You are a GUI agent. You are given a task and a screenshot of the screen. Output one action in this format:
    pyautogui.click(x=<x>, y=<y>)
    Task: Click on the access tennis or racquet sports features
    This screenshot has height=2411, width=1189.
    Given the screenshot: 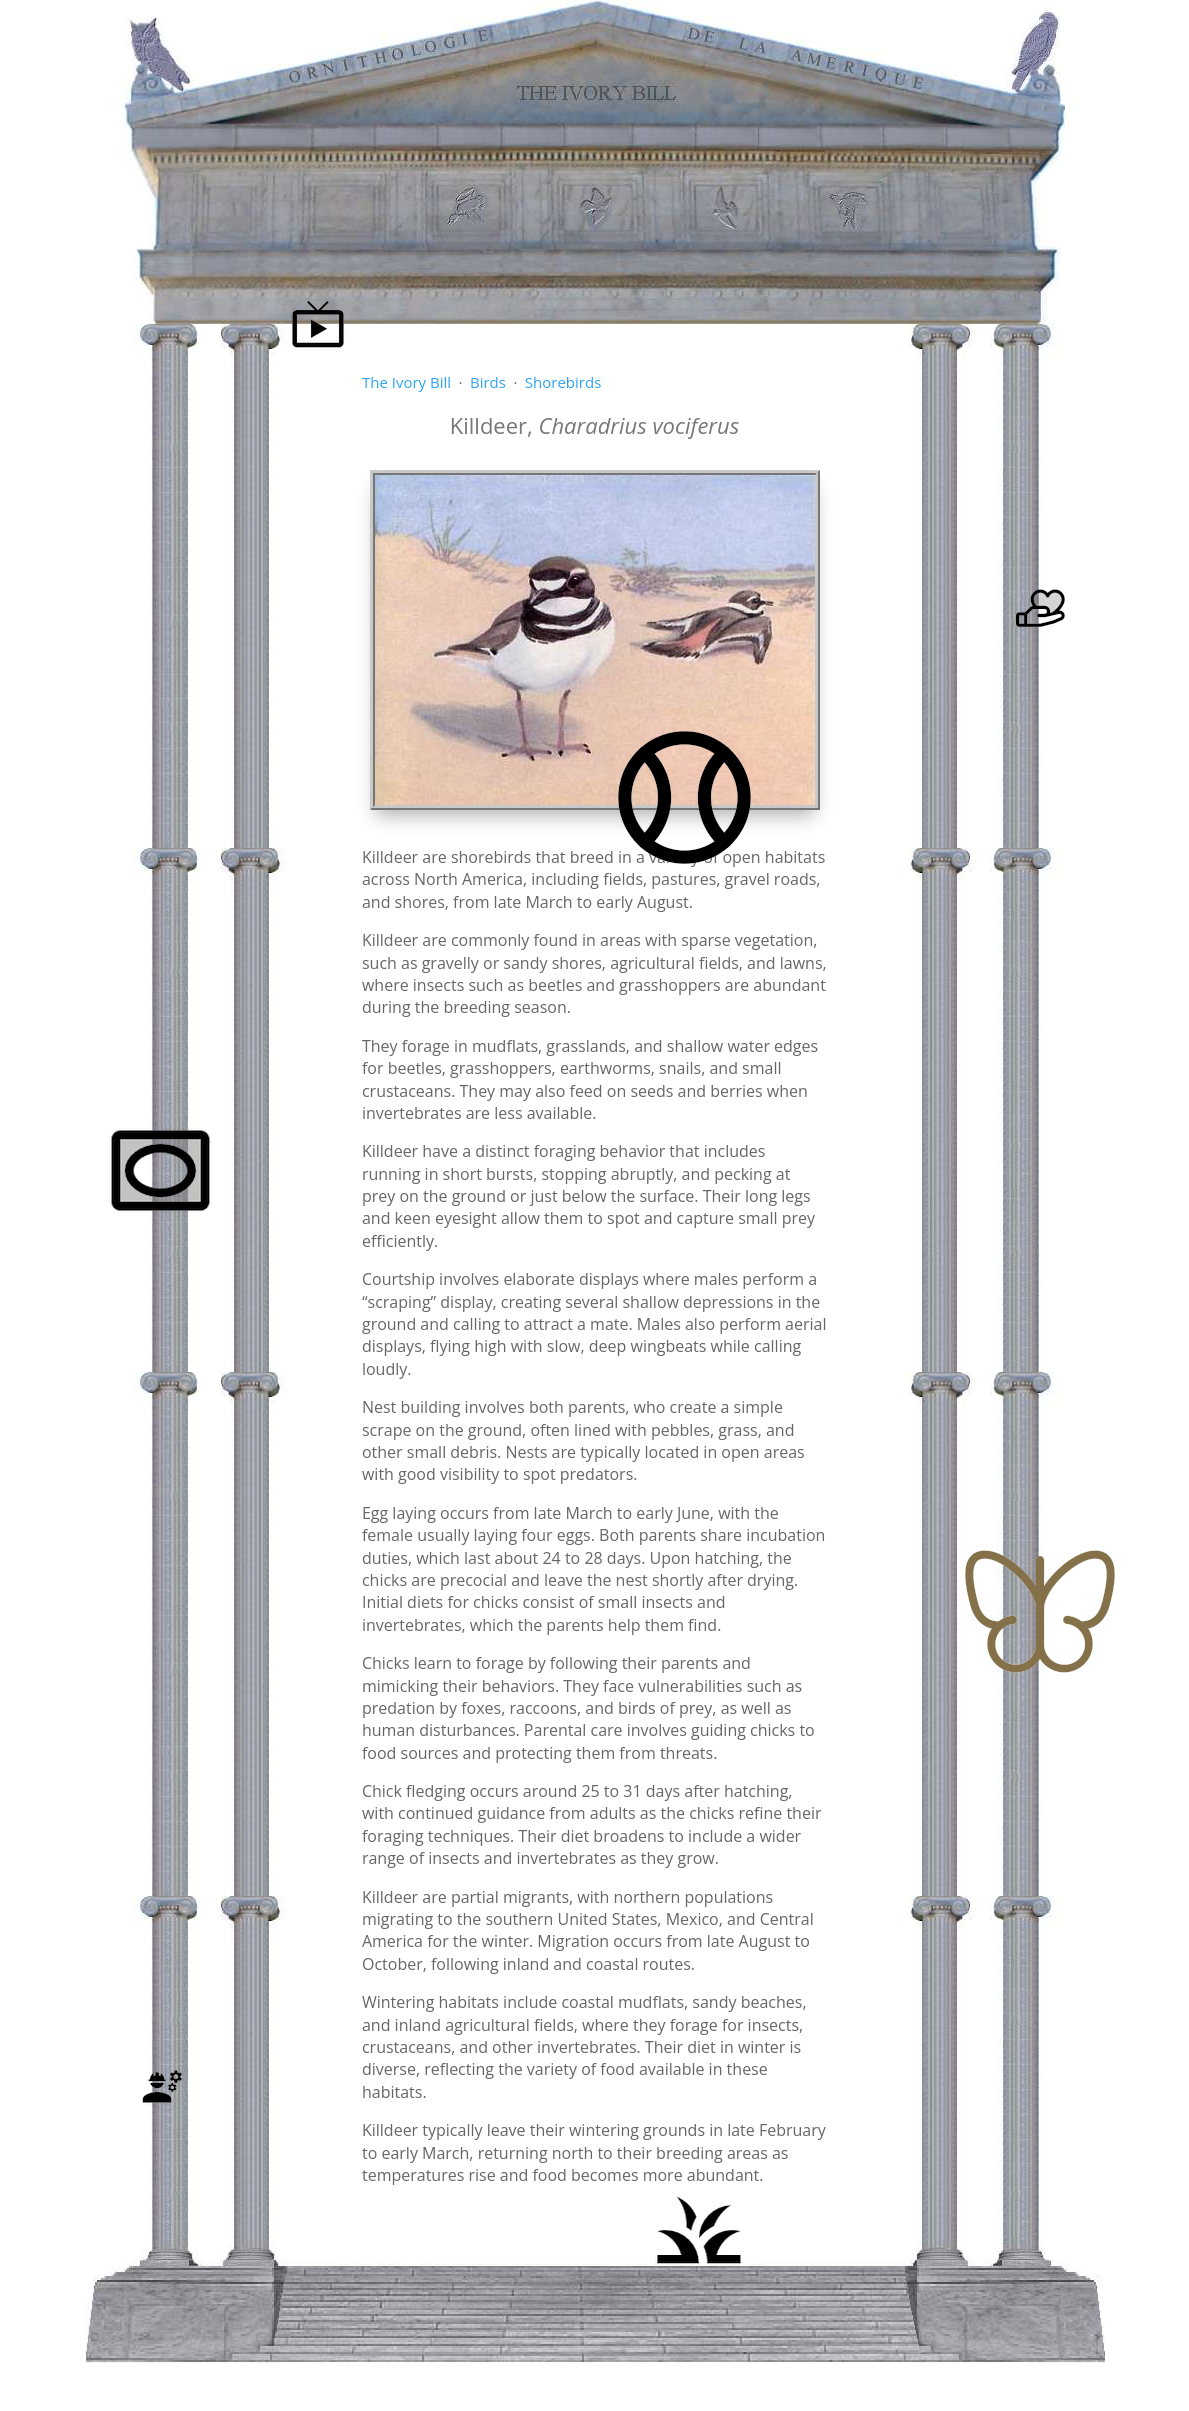 What is the action you would take?
    pyautogui.click(x=684, y=797)
    